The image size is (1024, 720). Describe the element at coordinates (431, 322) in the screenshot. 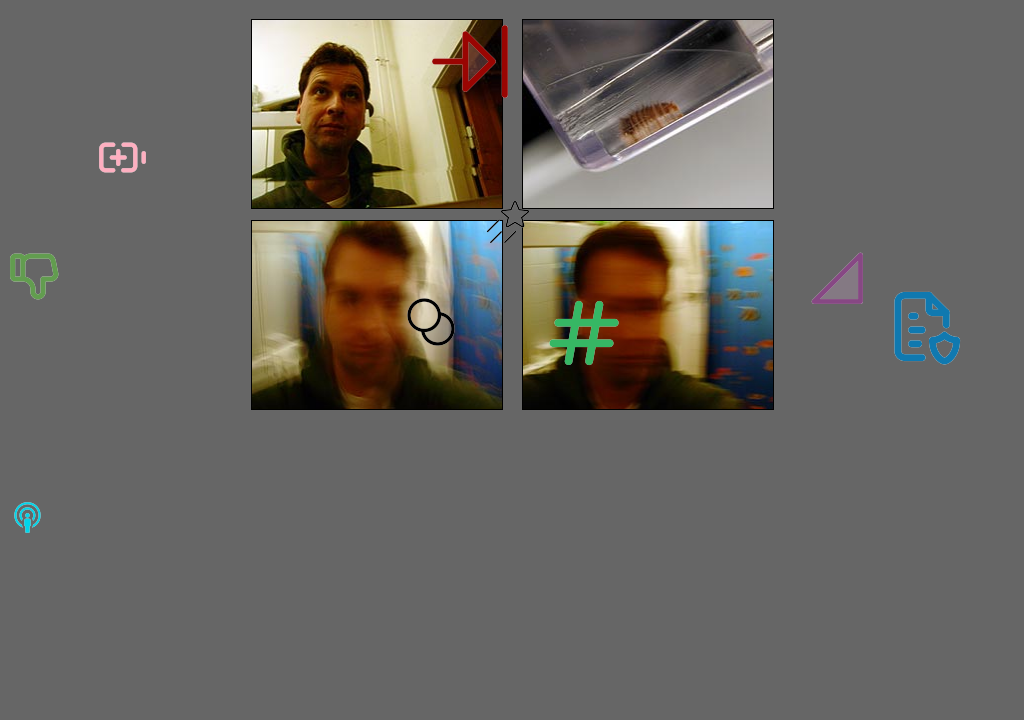

I see `subtract or remove a shape from selection` at that location.